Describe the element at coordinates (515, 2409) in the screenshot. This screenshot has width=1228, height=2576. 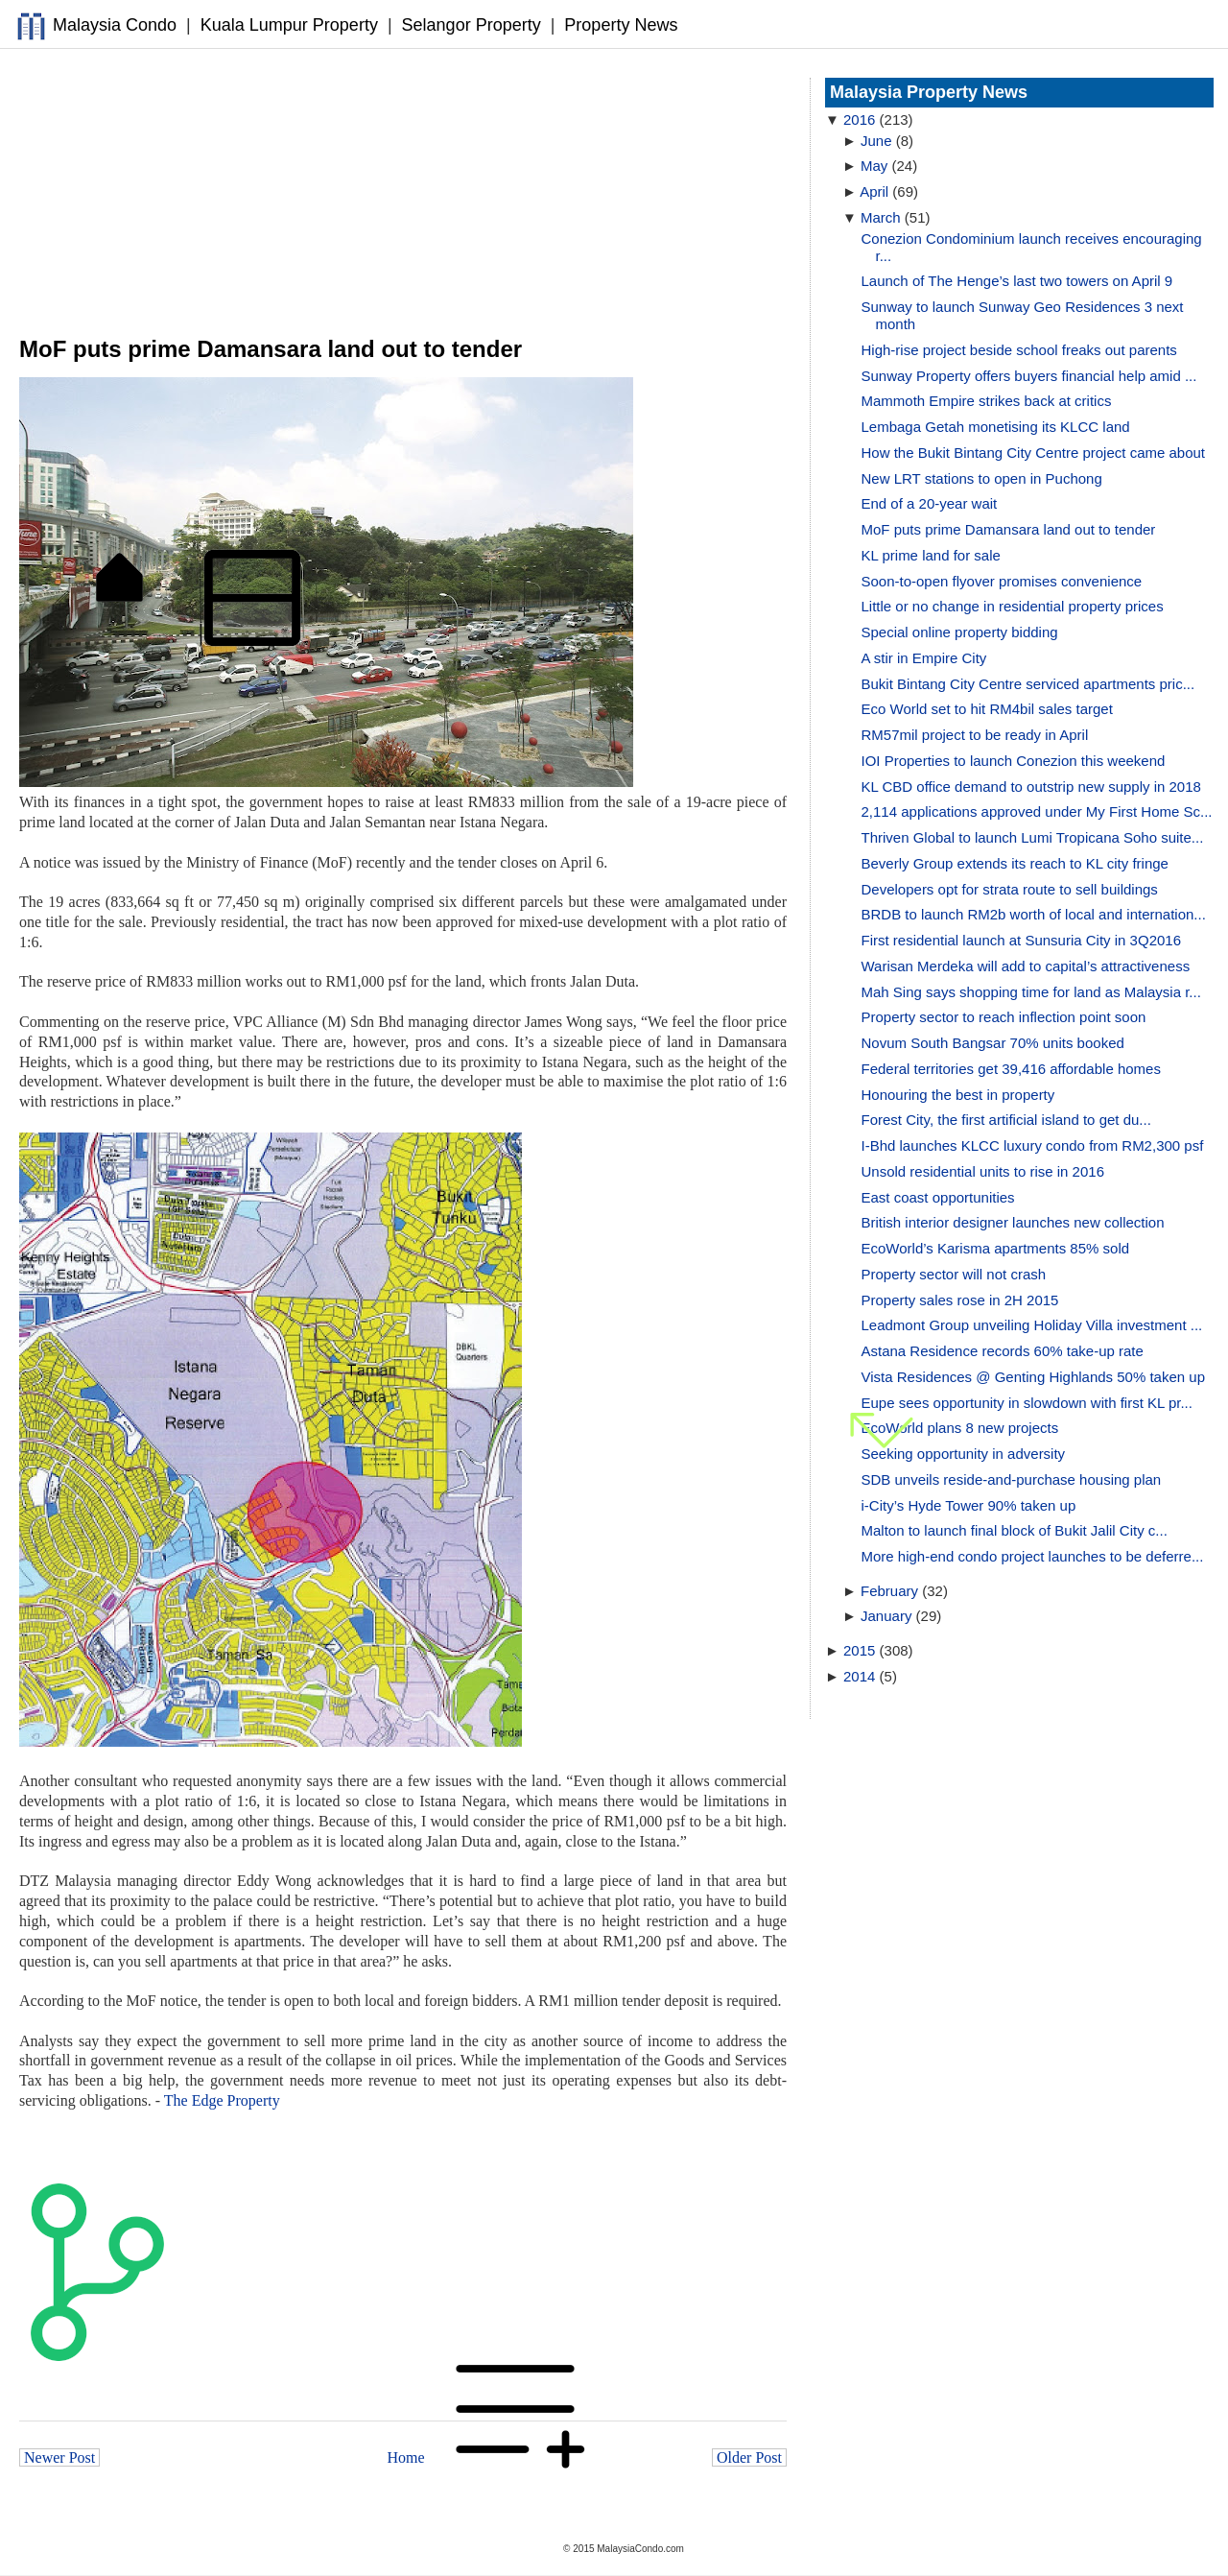
I see `add a new item to the list` at that location.